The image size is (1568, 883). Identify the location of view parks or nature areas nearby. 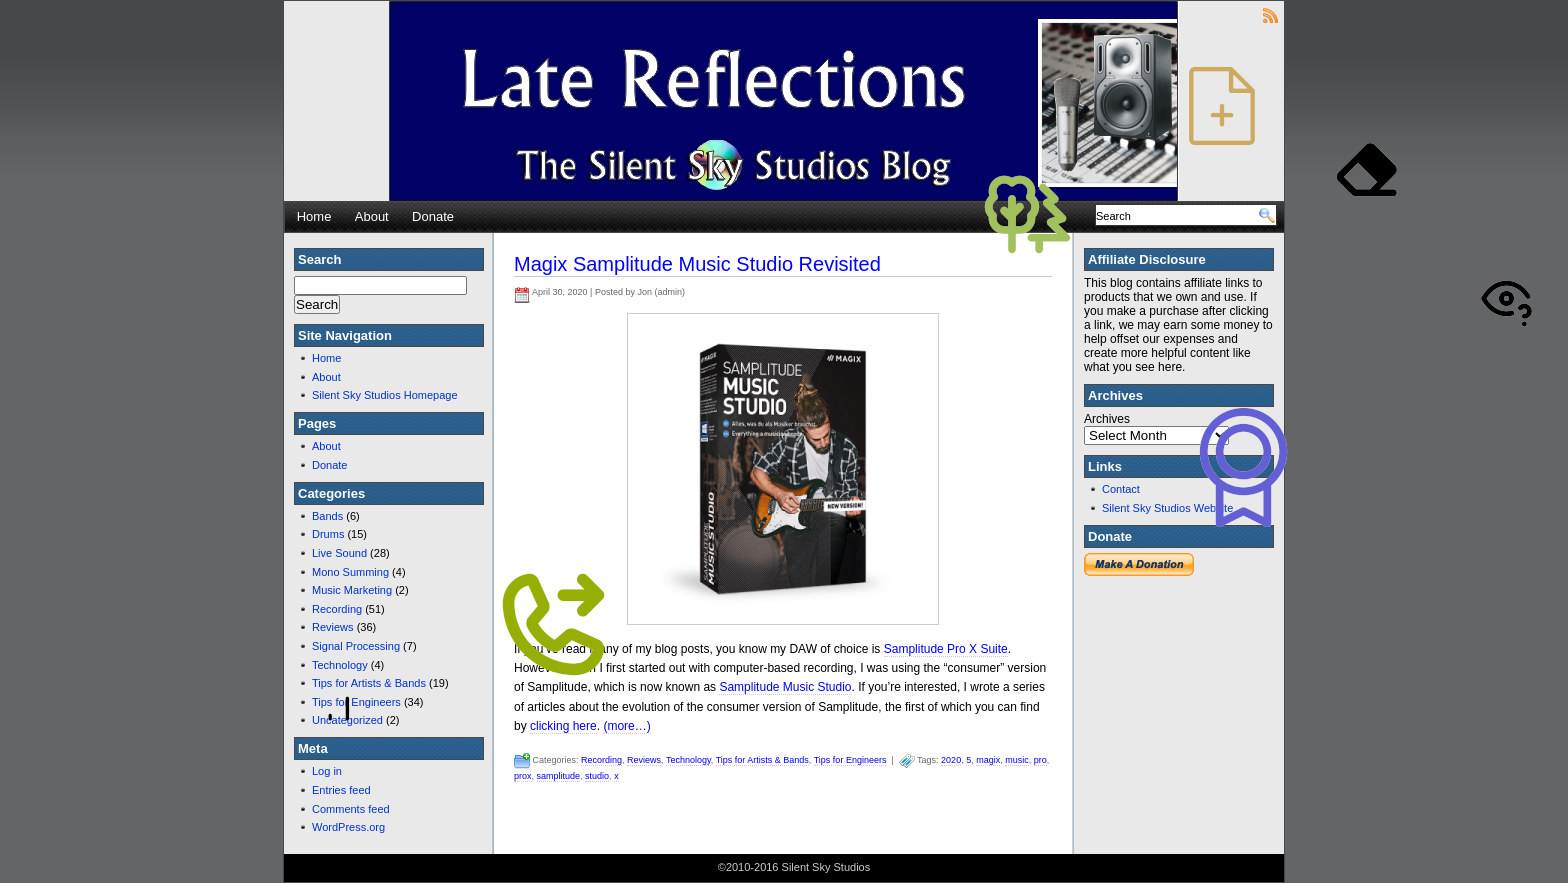
(1027, 214).